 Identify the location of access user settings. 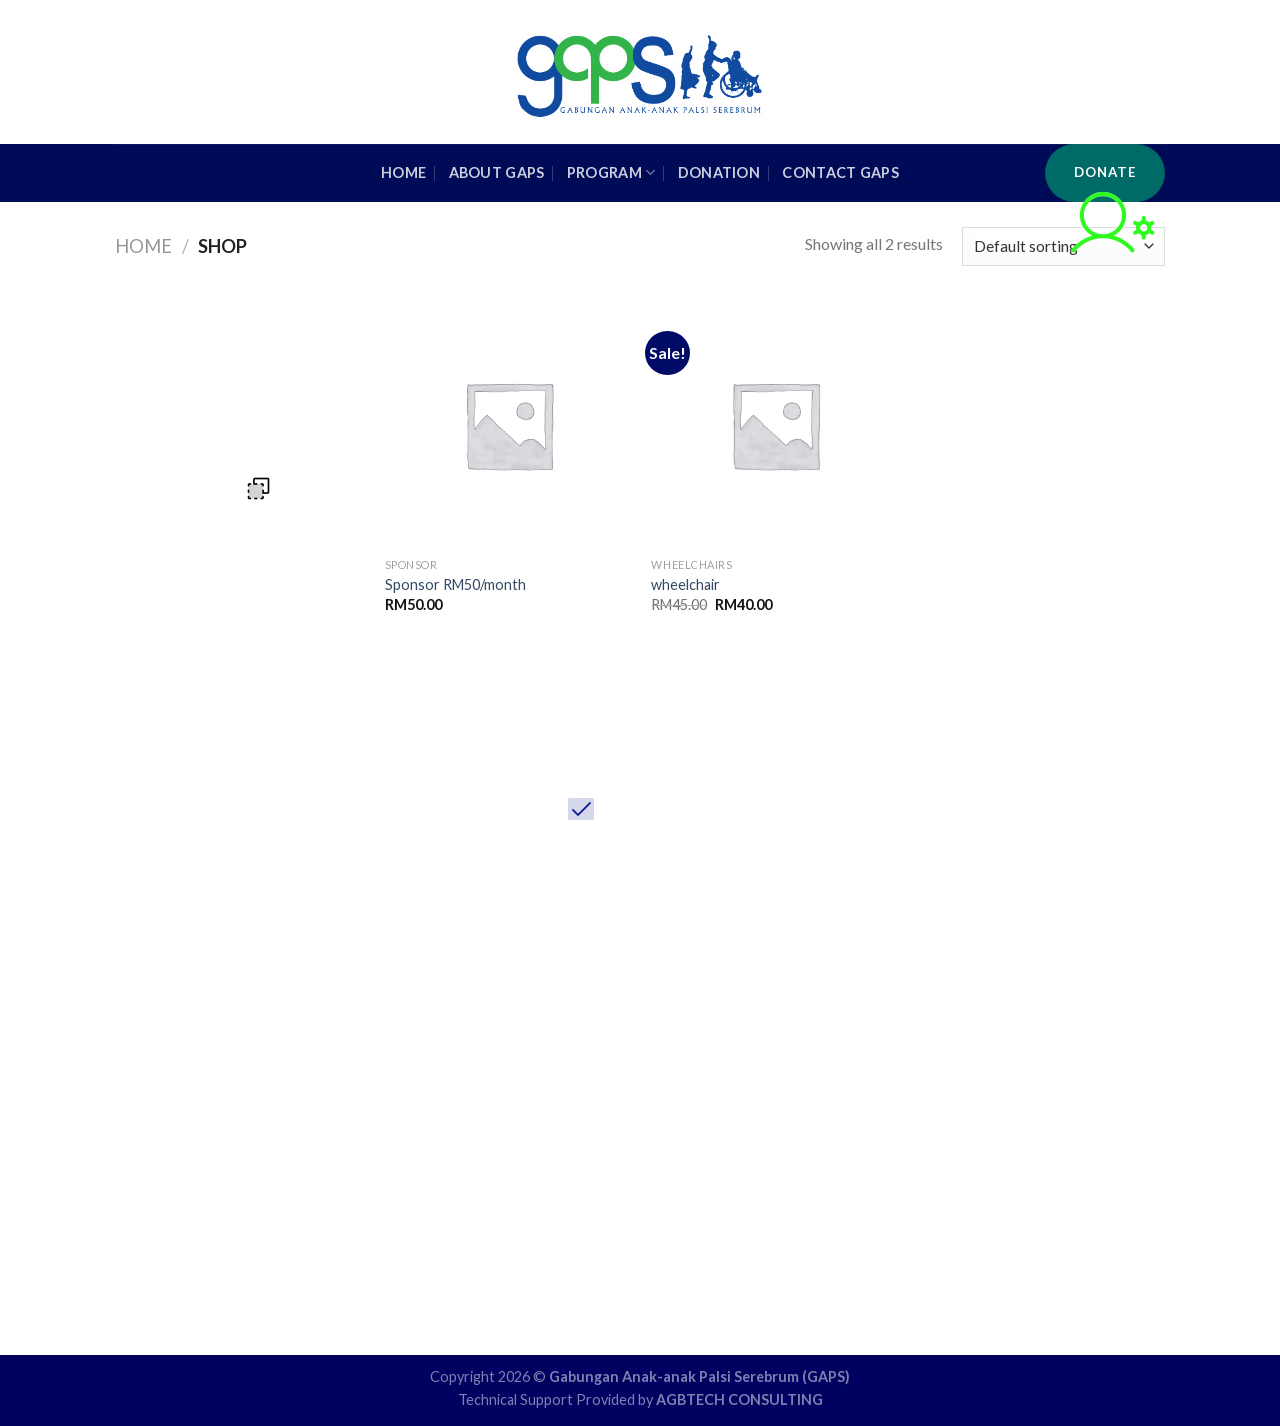
(1110, 225).